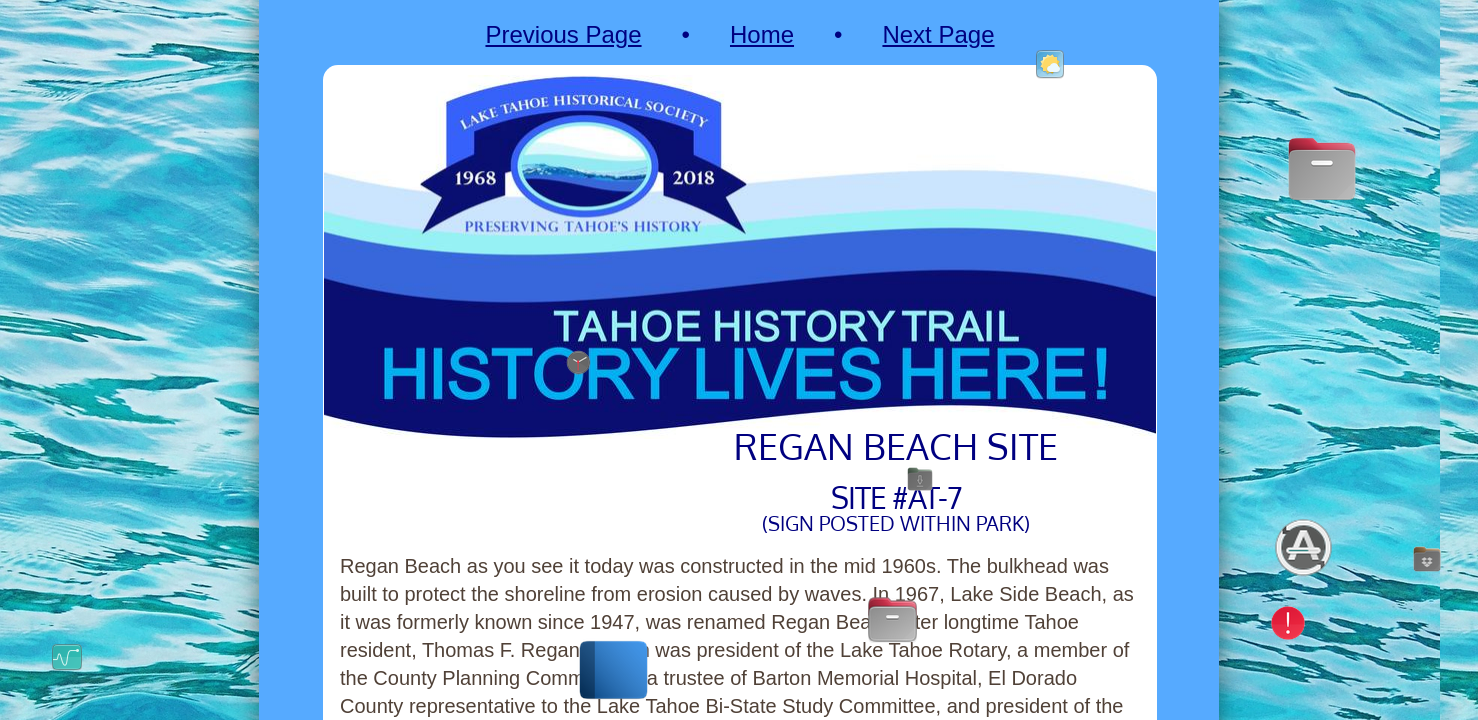 This screenshot has height=720, width=1478. I want to click on open system resource usage monitor, so click(67, 657).